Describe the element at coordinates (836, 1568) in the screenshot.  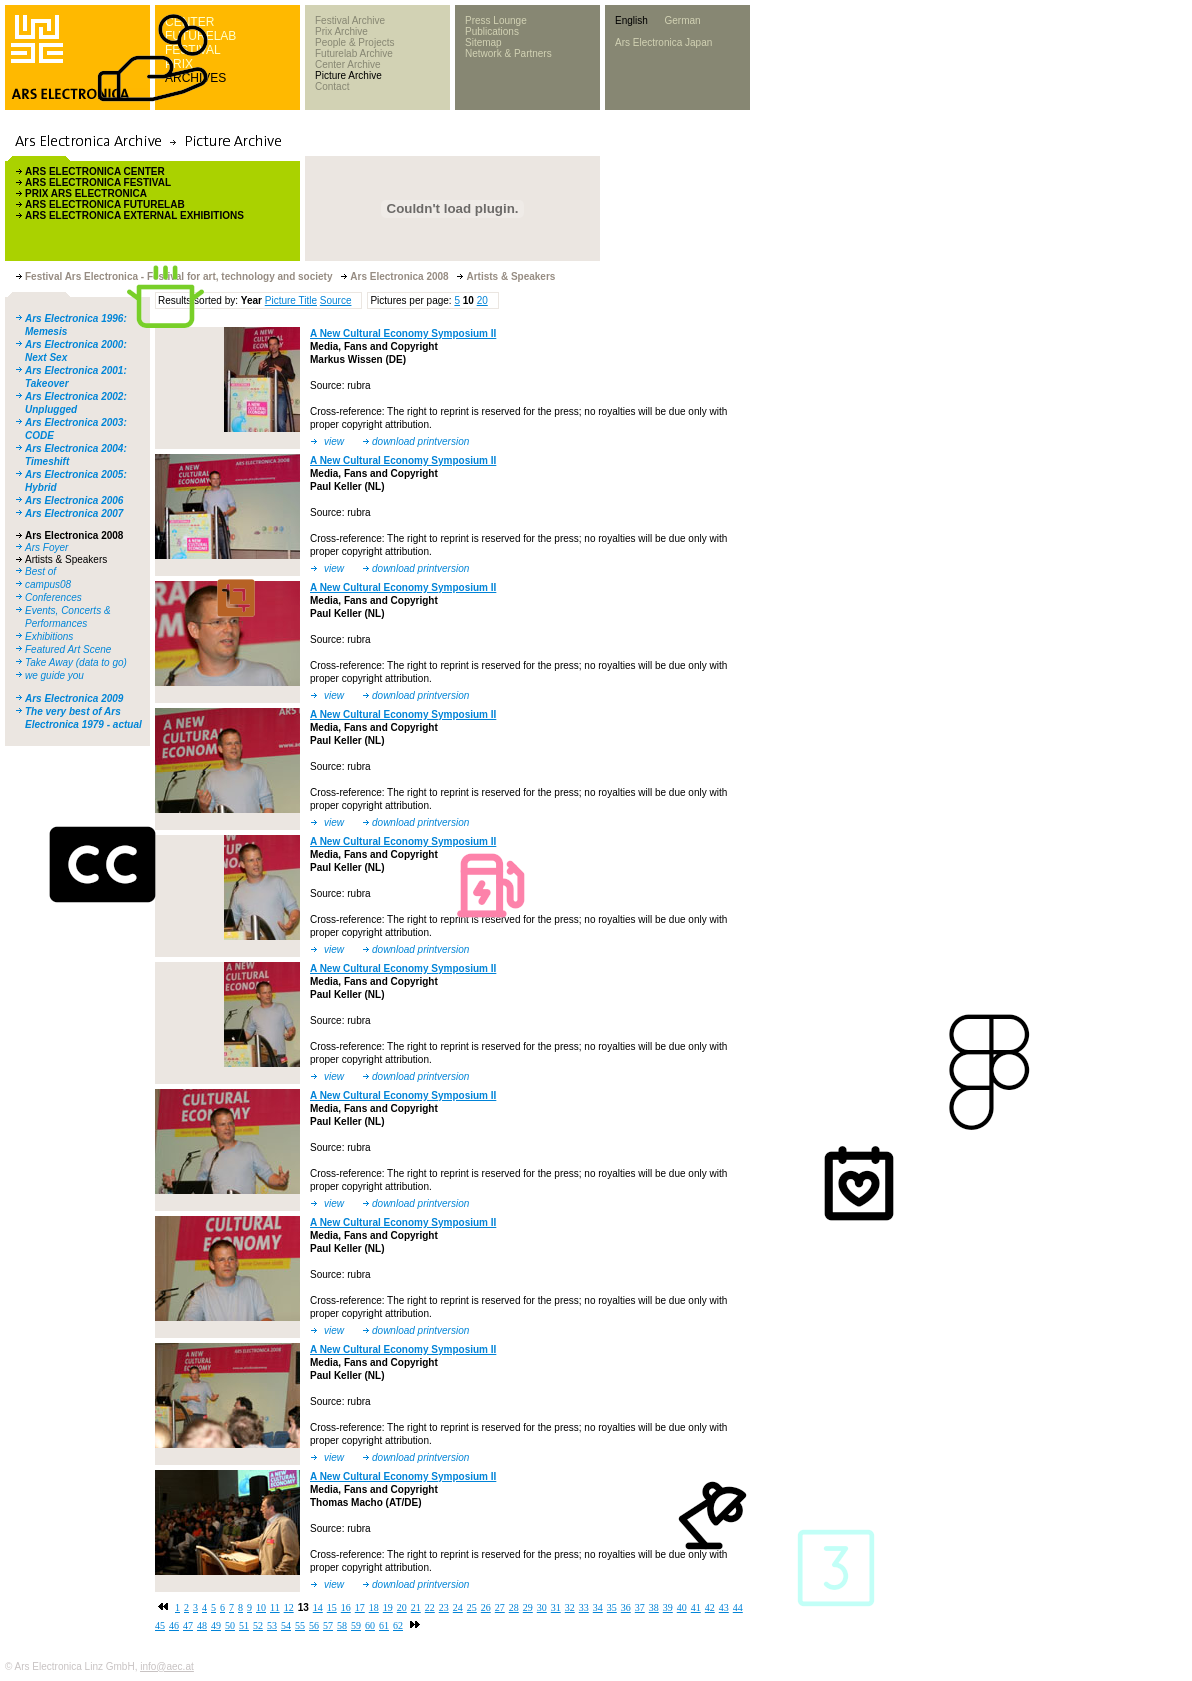
I see `step 3 in a numbered sequence or process` at that location.